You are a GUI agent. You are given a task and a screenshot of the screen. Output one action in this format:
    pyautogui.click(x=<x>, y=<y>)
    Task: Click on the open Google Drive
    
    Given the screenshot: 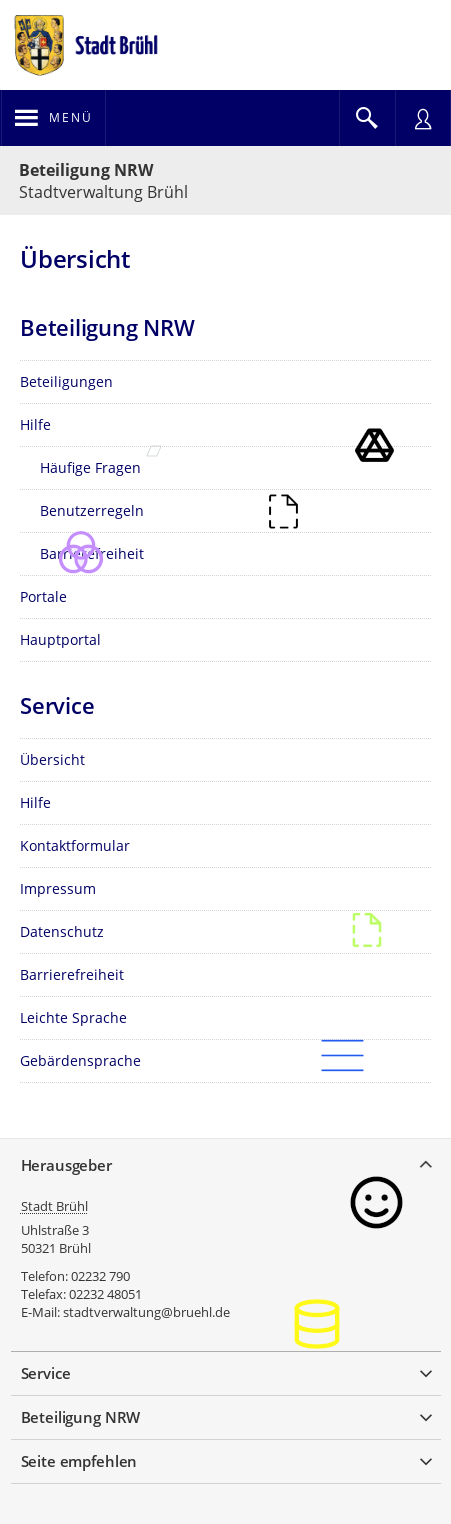 What is the action you would take?
    pyautogui.click(x=374, y=446)
    